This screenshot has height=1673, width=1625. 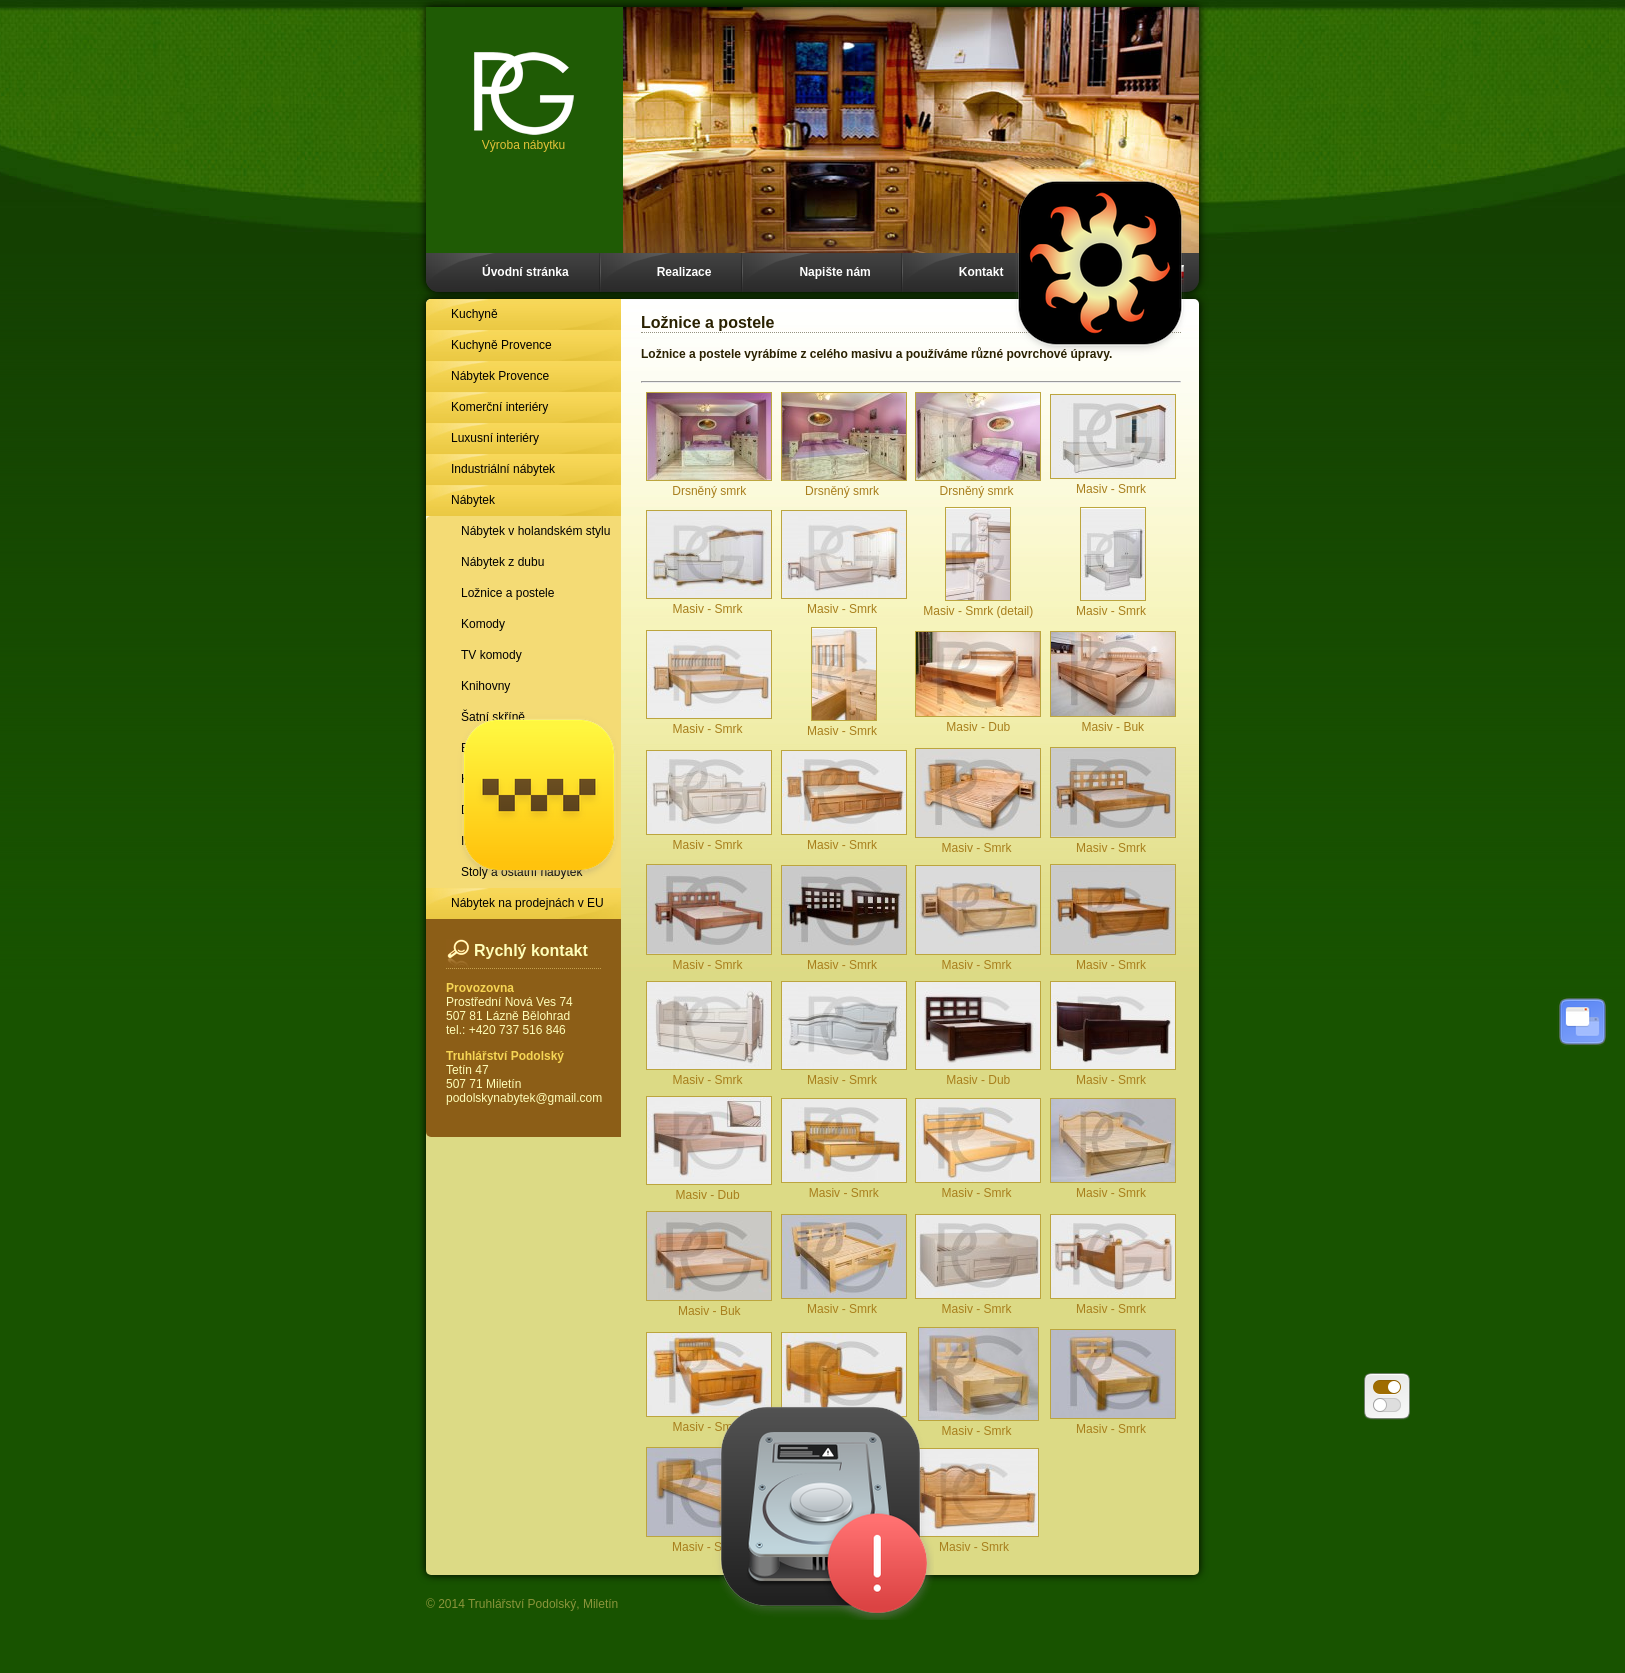 What do you see at coordinates (820, 1506) in the screenshot?
I see `disk space warning alert` at bounding box center [820, 1506].